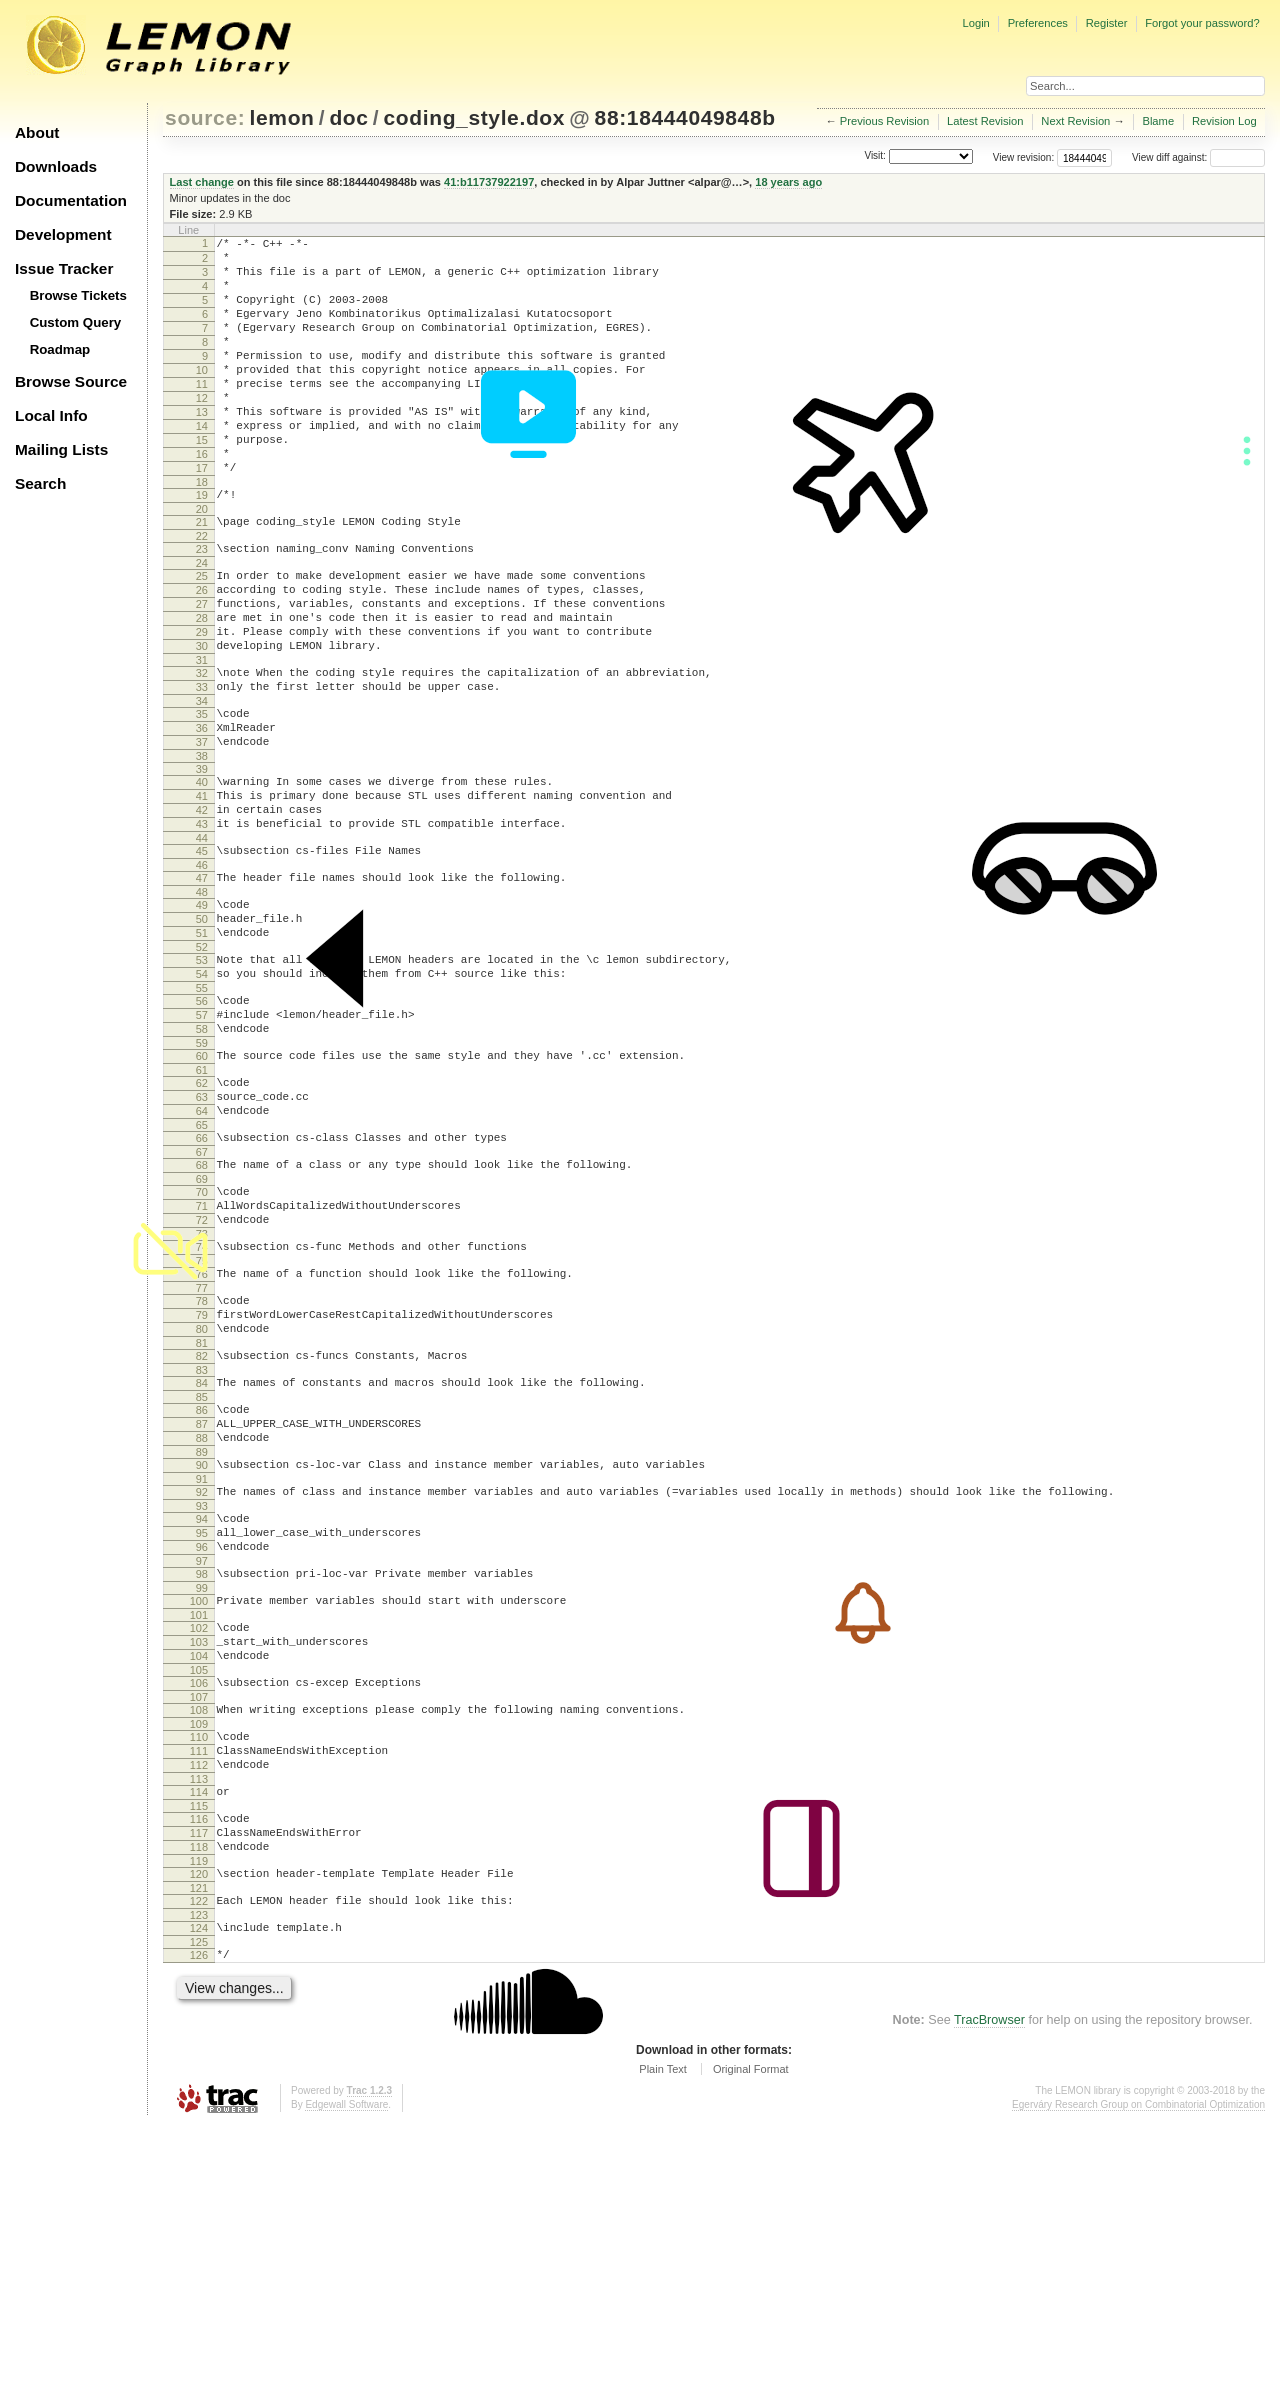 This screenshot has height=2386, width=1280. What do you see at coordinates (801, 1848) in the screenshot?
I see `open your journal or diary` at bounding box center [801, 1848].